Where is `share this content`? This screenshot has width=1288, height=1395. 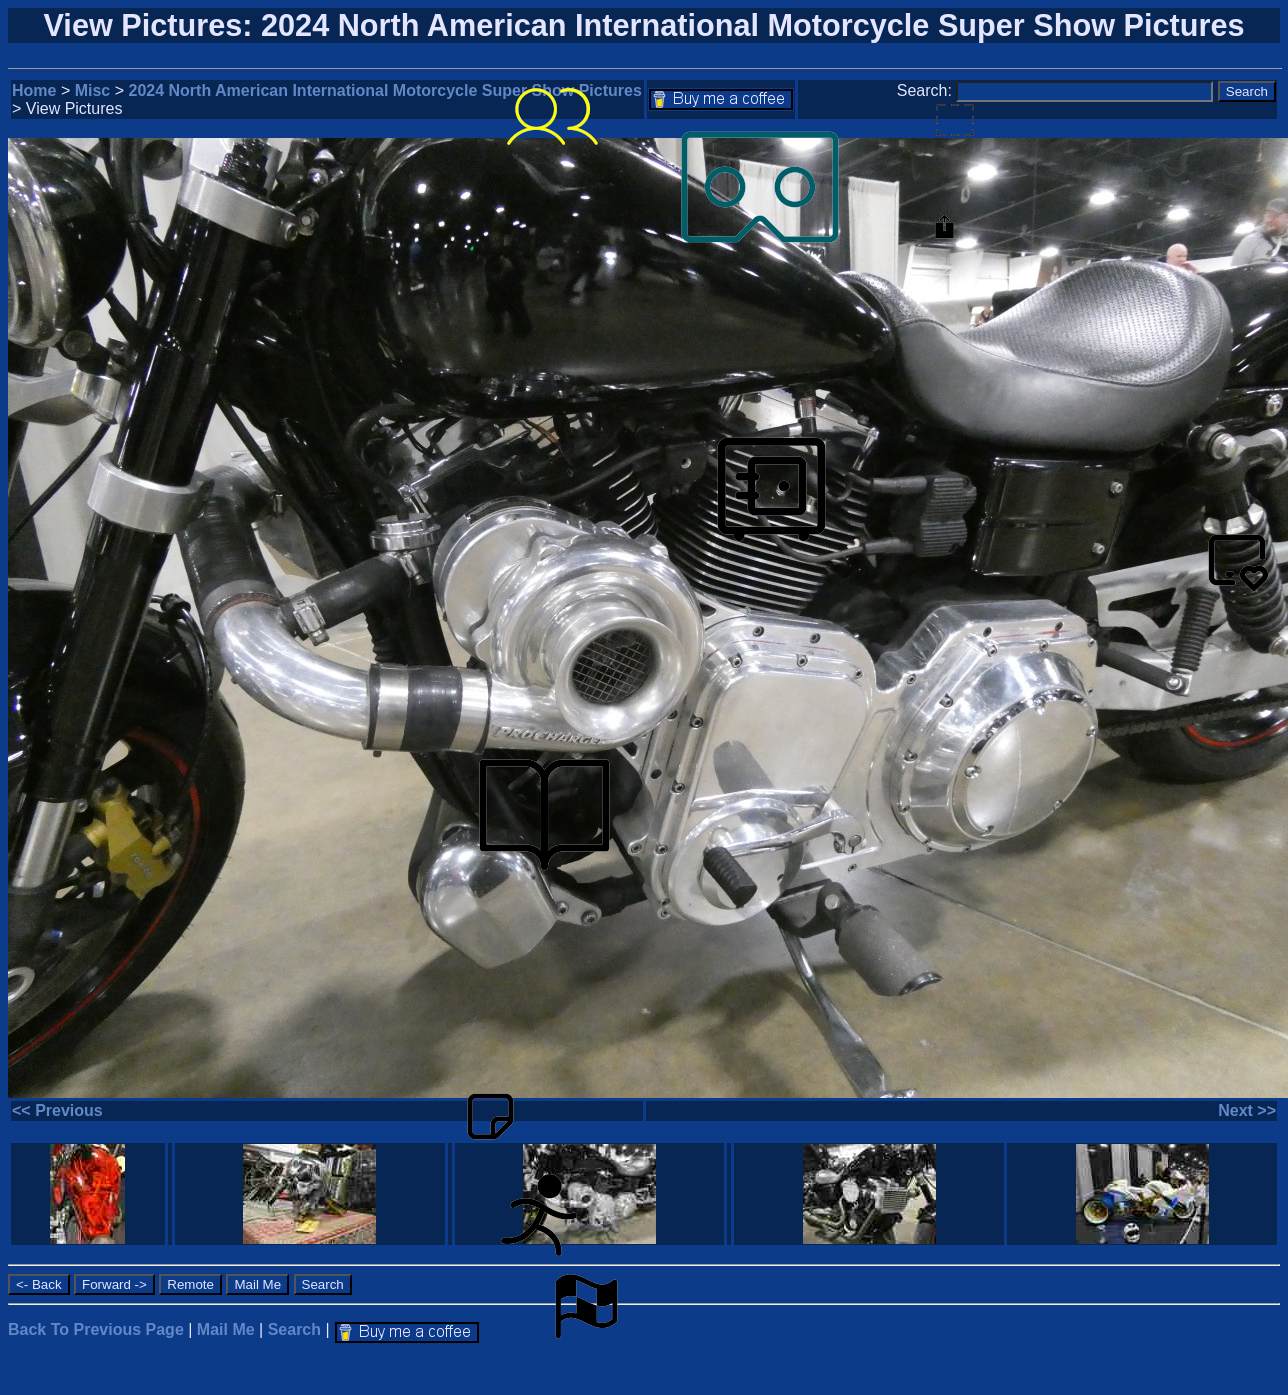 share this content is located at coordinates (944, 226).